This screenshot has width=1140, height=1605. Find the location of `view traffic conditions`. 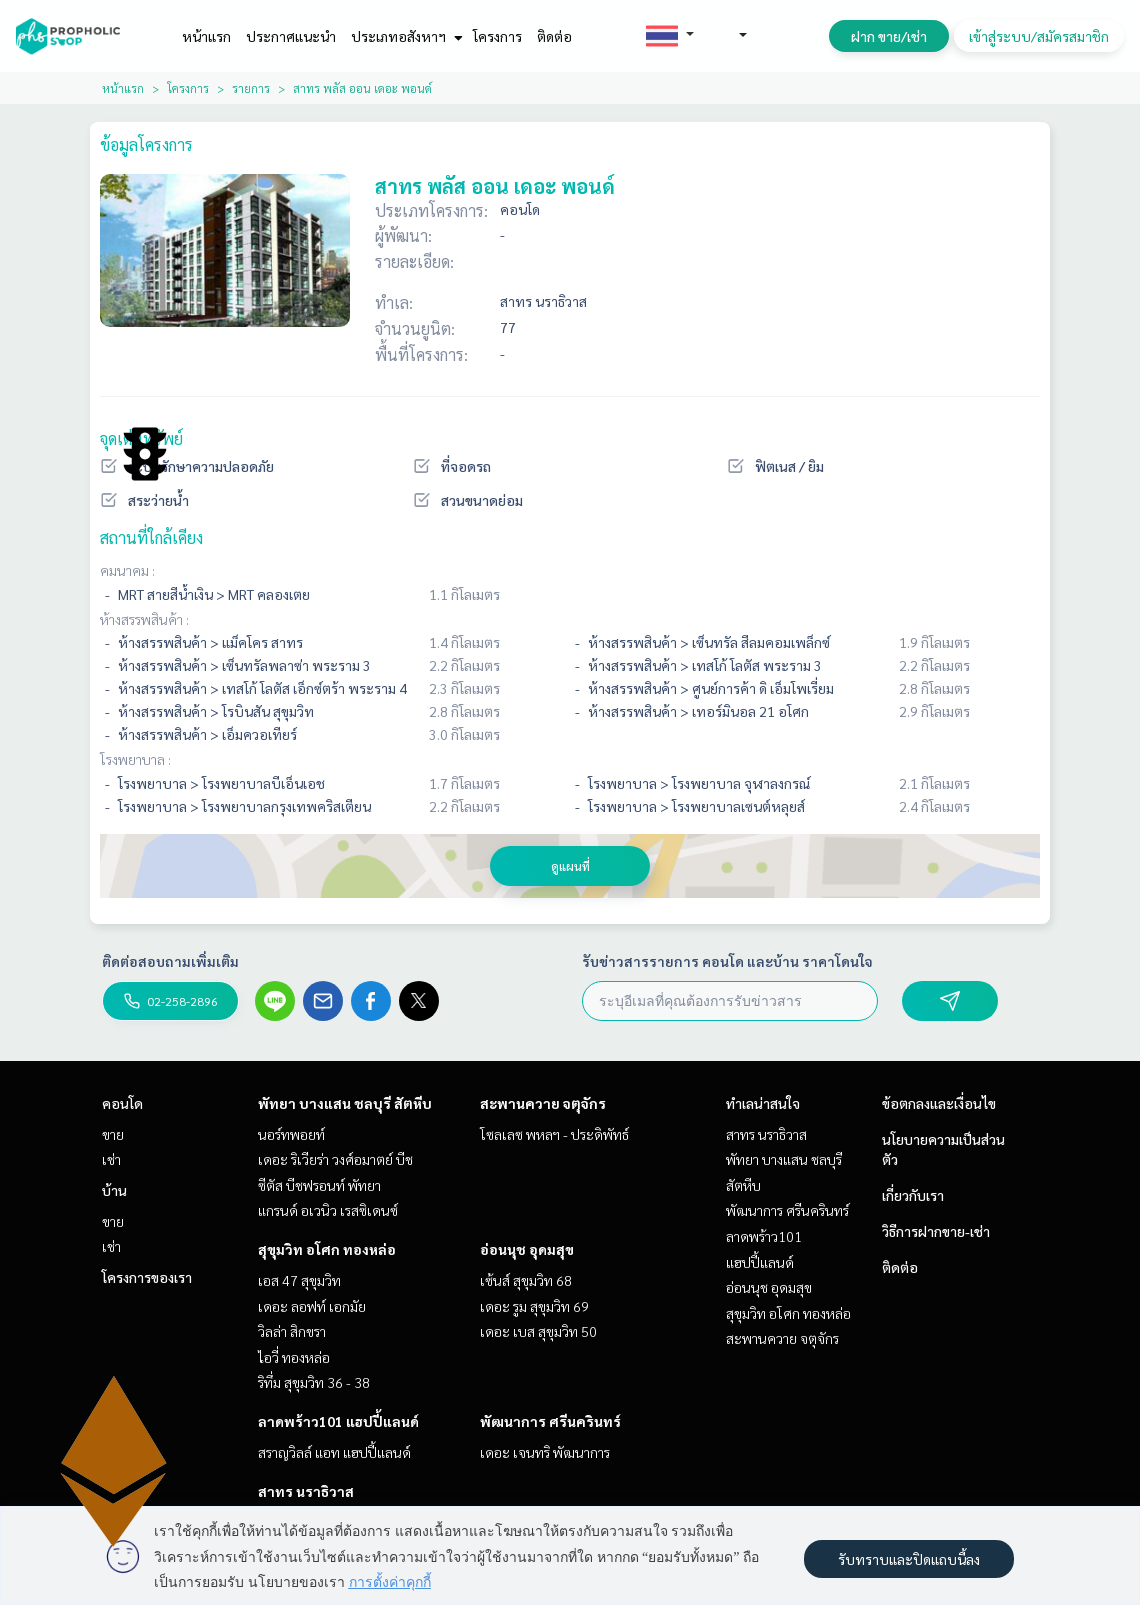

view traffic conditions is located at coordinates (145, 454).